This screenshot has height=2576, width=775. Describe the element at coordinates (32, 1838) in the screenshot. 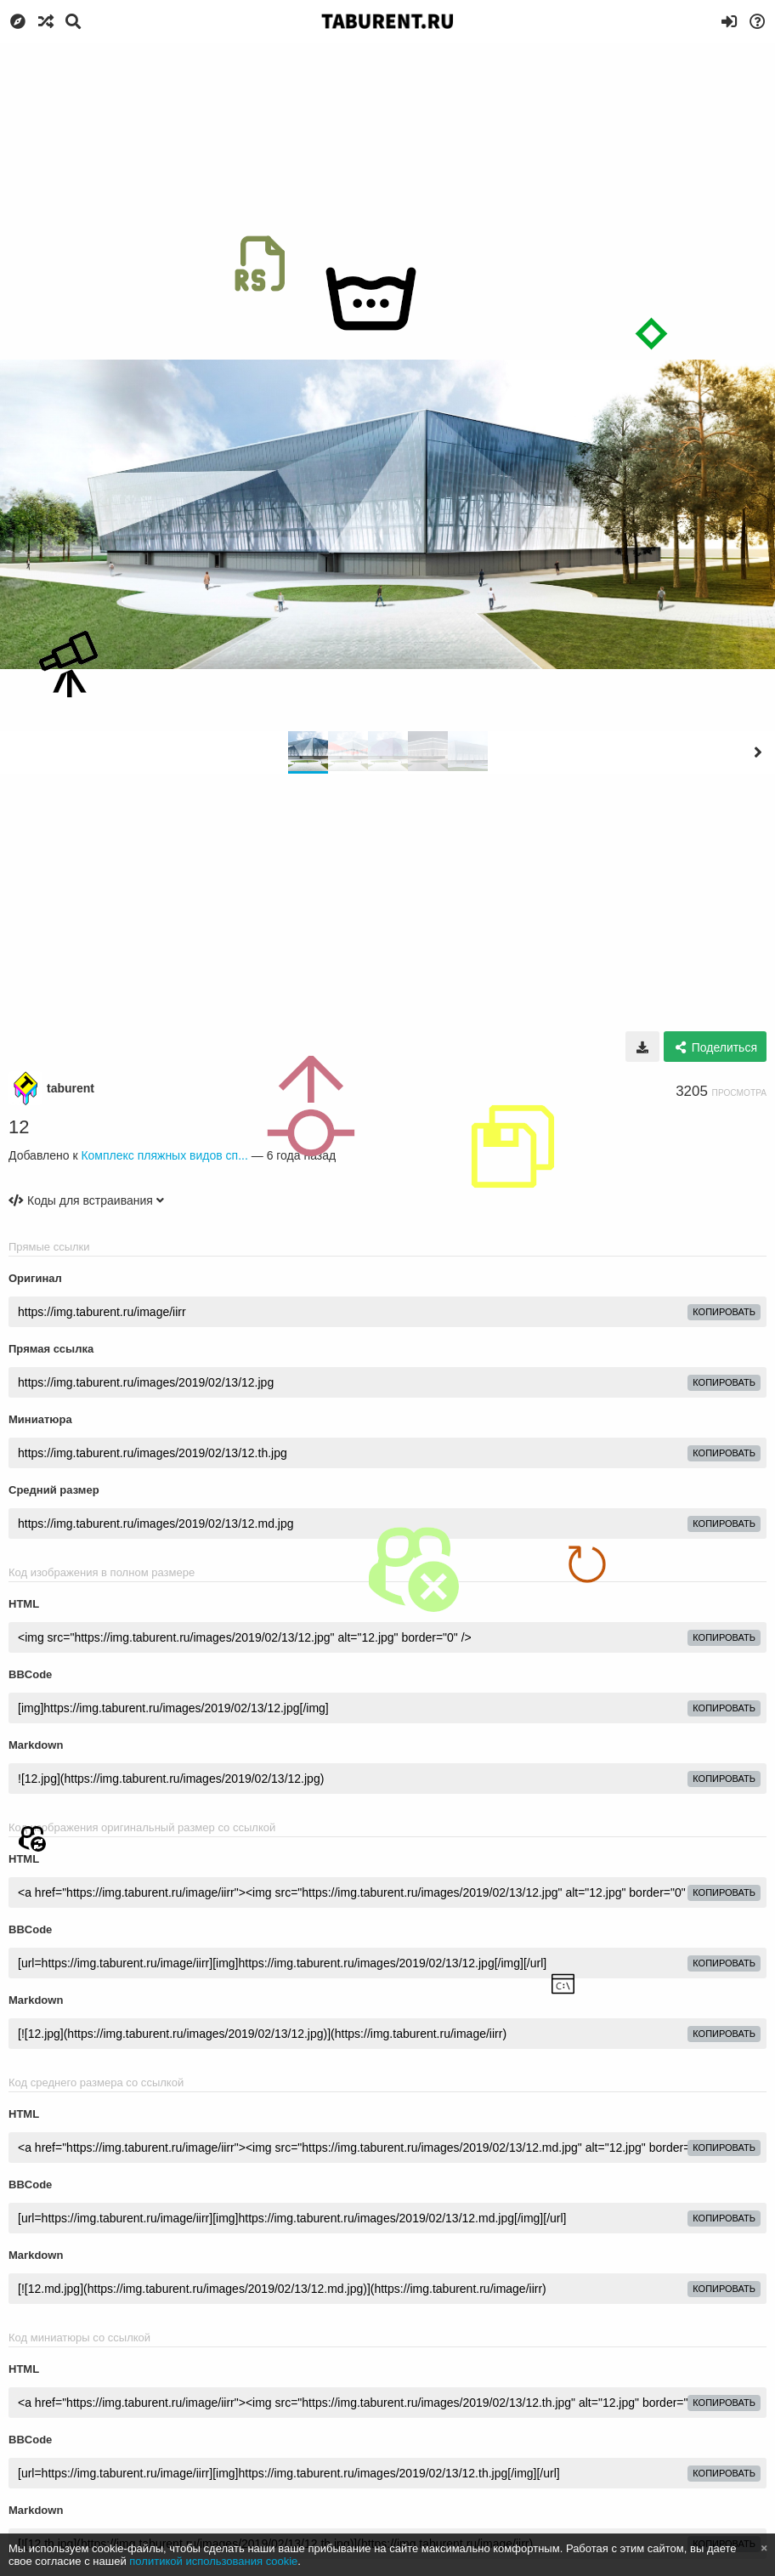

I see `copilot is processing your request` at that location.